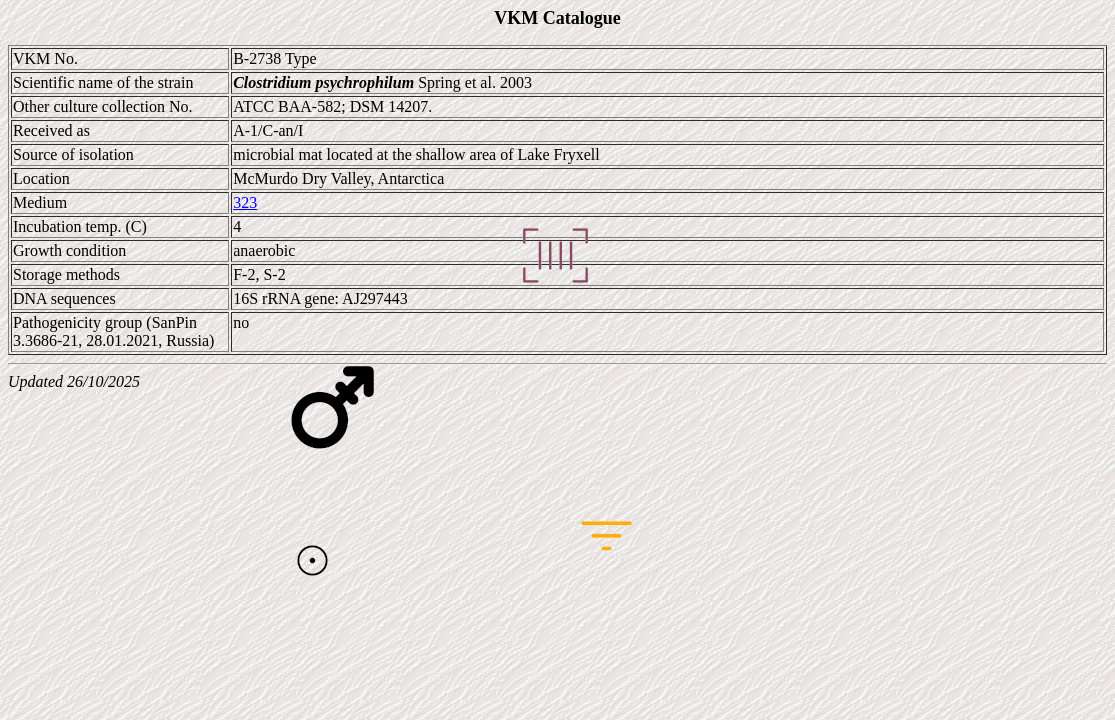  What do you see at coordinates (606, 536) in the screenshot?
I see `filter or sort list items` at bounding box center [606, 536].